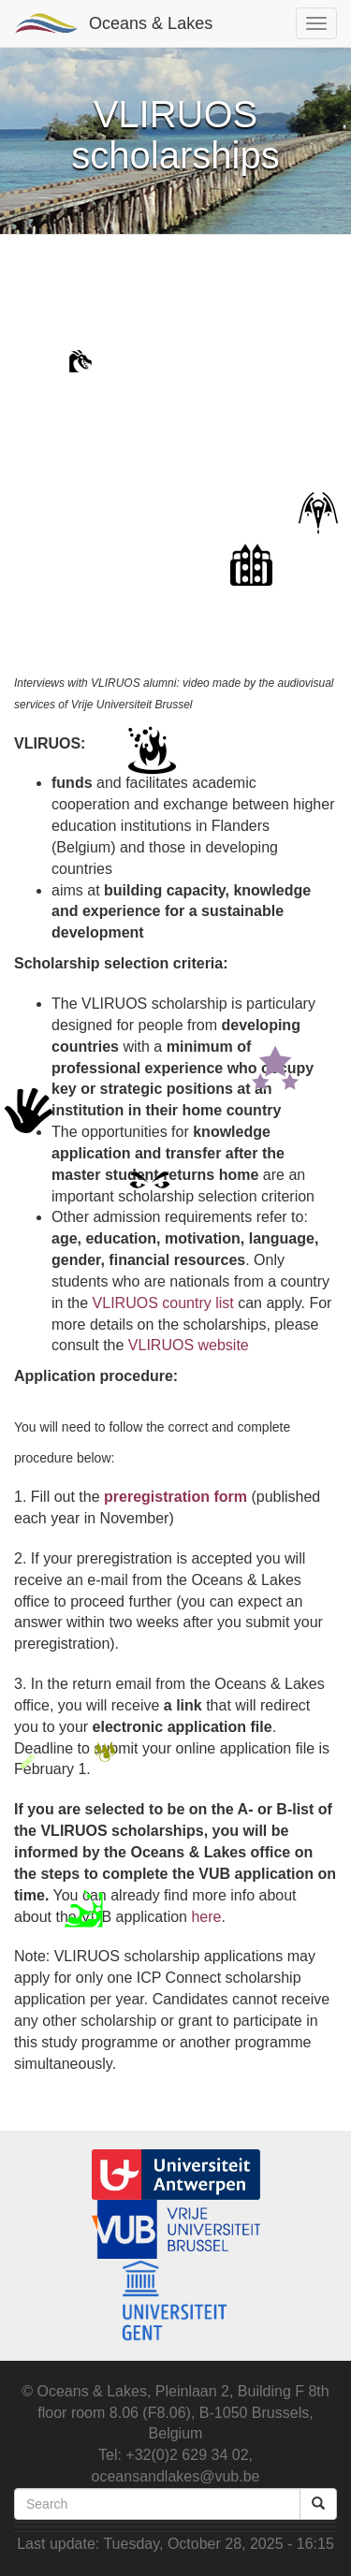 The height and width of the screenshot is (2576, 351). What do you see at coordinates (152, 750) in the screenshot?
I see `indicates fire damage or burning status effect` at bounding box center [152, 750].